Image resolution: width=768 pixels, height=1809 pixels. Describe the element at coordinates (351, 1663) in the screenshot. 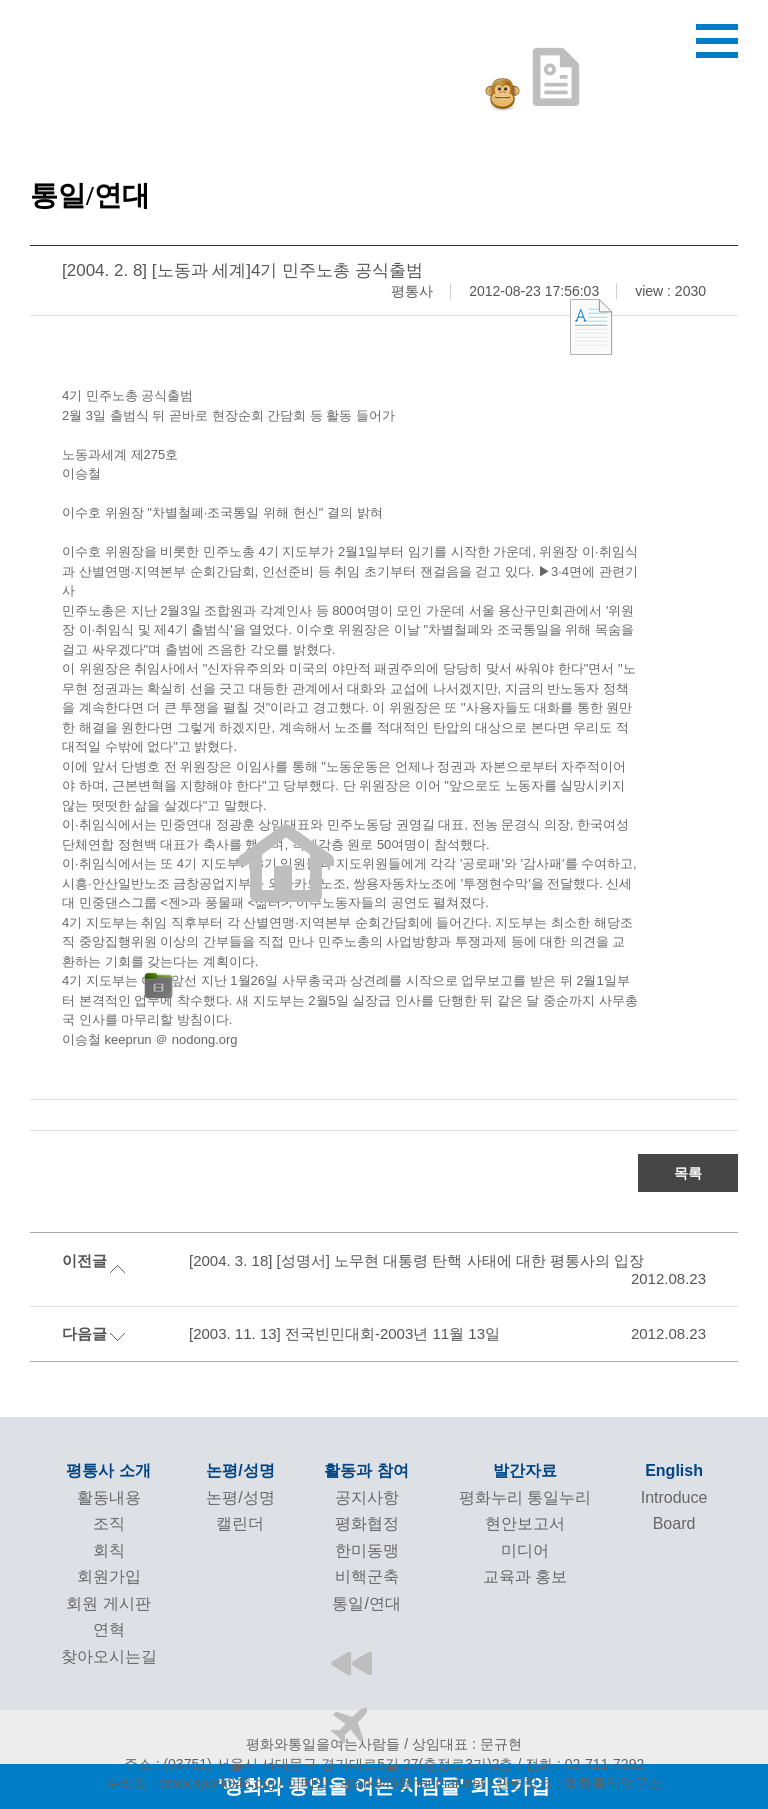

I see `rewind or skip backward in media playback` at that location.